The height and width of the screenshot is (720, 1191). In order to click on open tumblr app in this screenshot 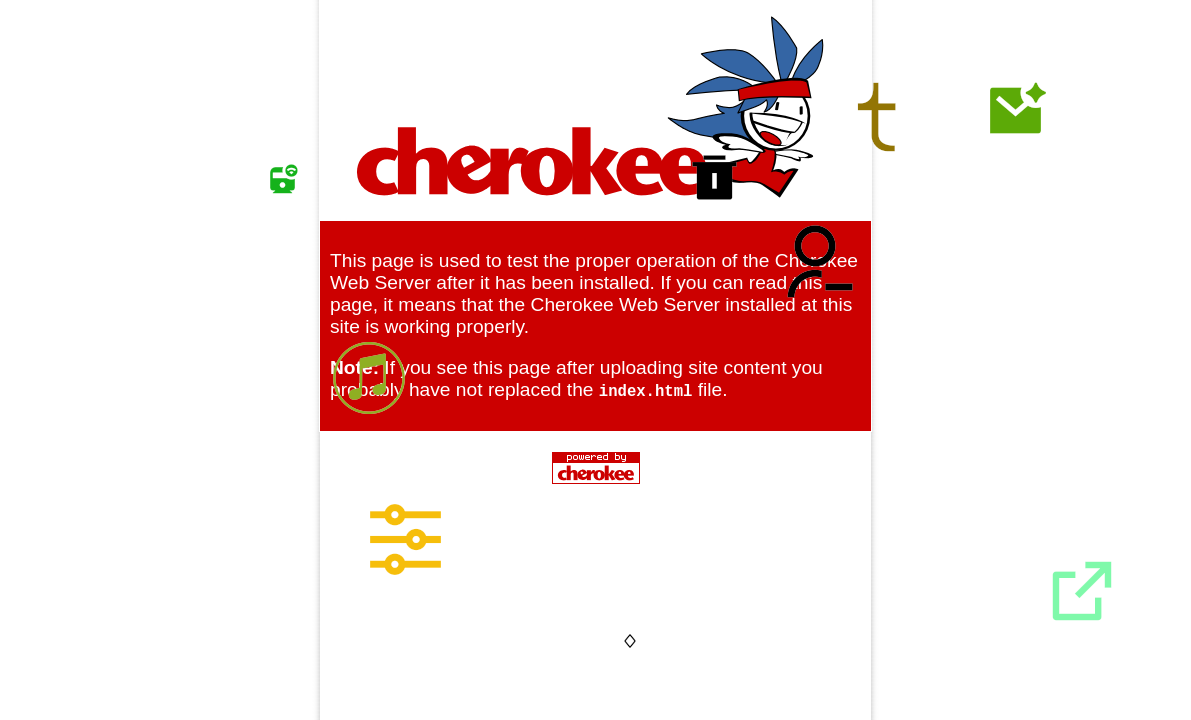, I will do `click(875, 117)`.